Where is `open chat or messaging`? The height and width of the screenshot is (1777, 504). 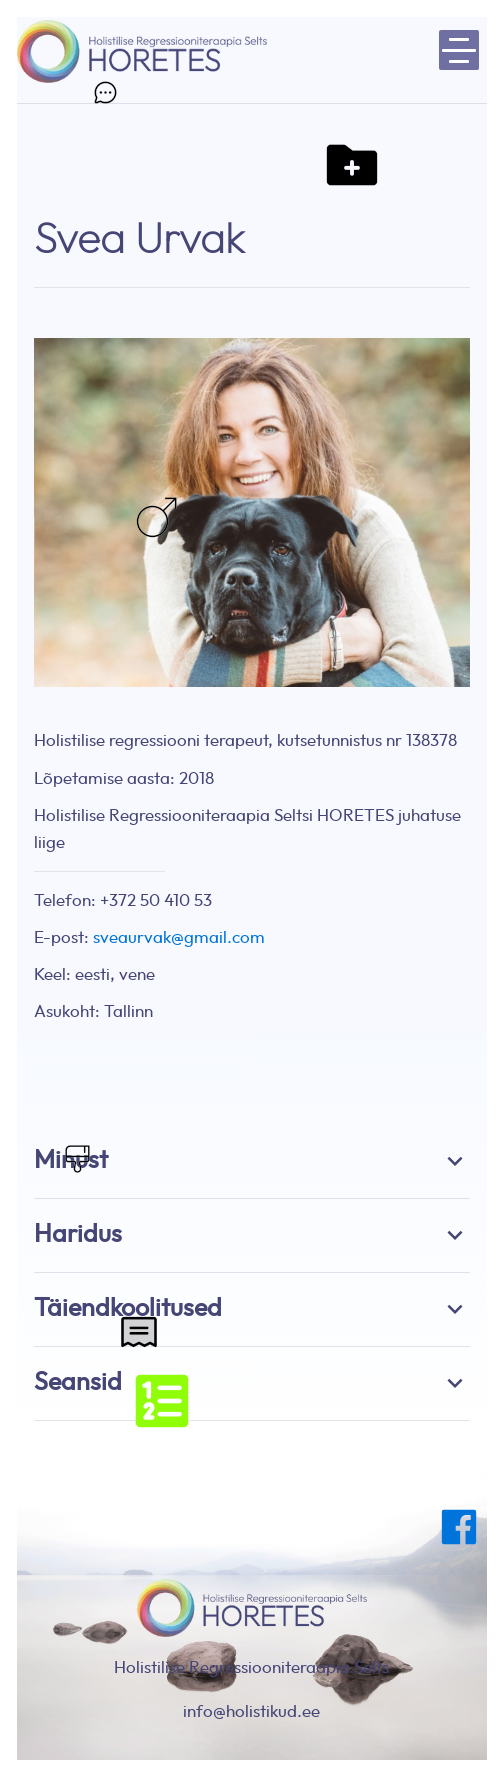
open chat or messaging is located at coordinates (105, 92).